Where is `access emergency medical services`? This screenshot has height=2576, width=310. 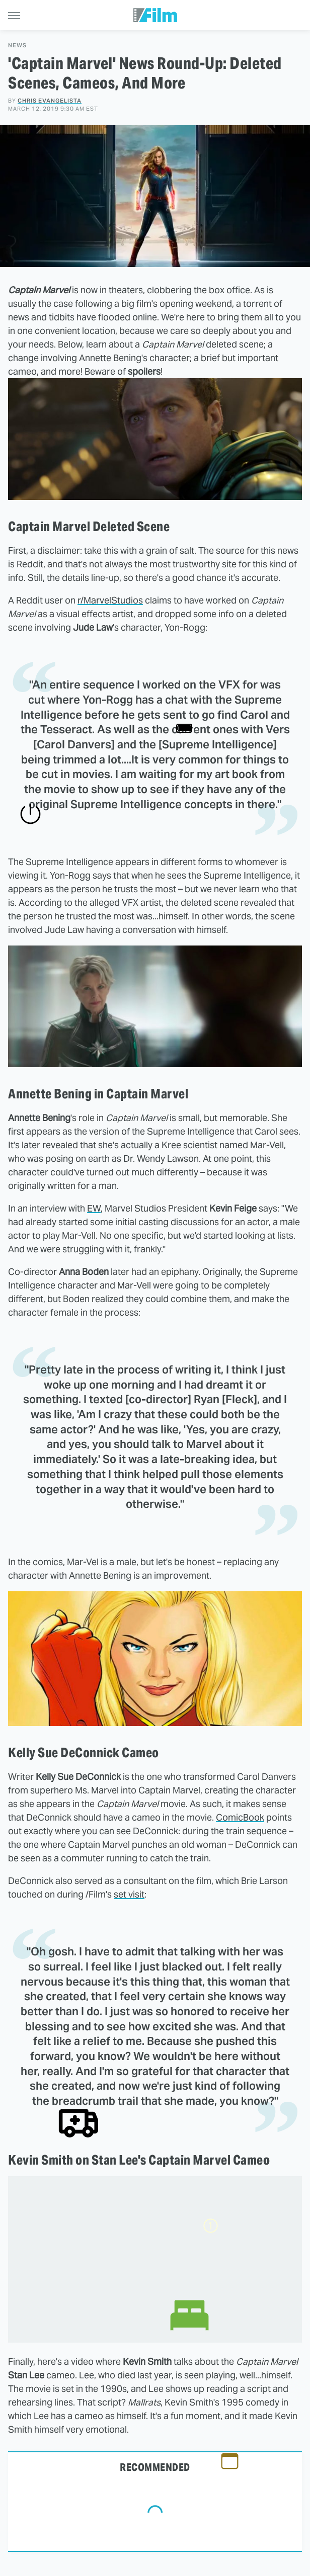 access emergency medical services is located at coordinates (78, 2121).